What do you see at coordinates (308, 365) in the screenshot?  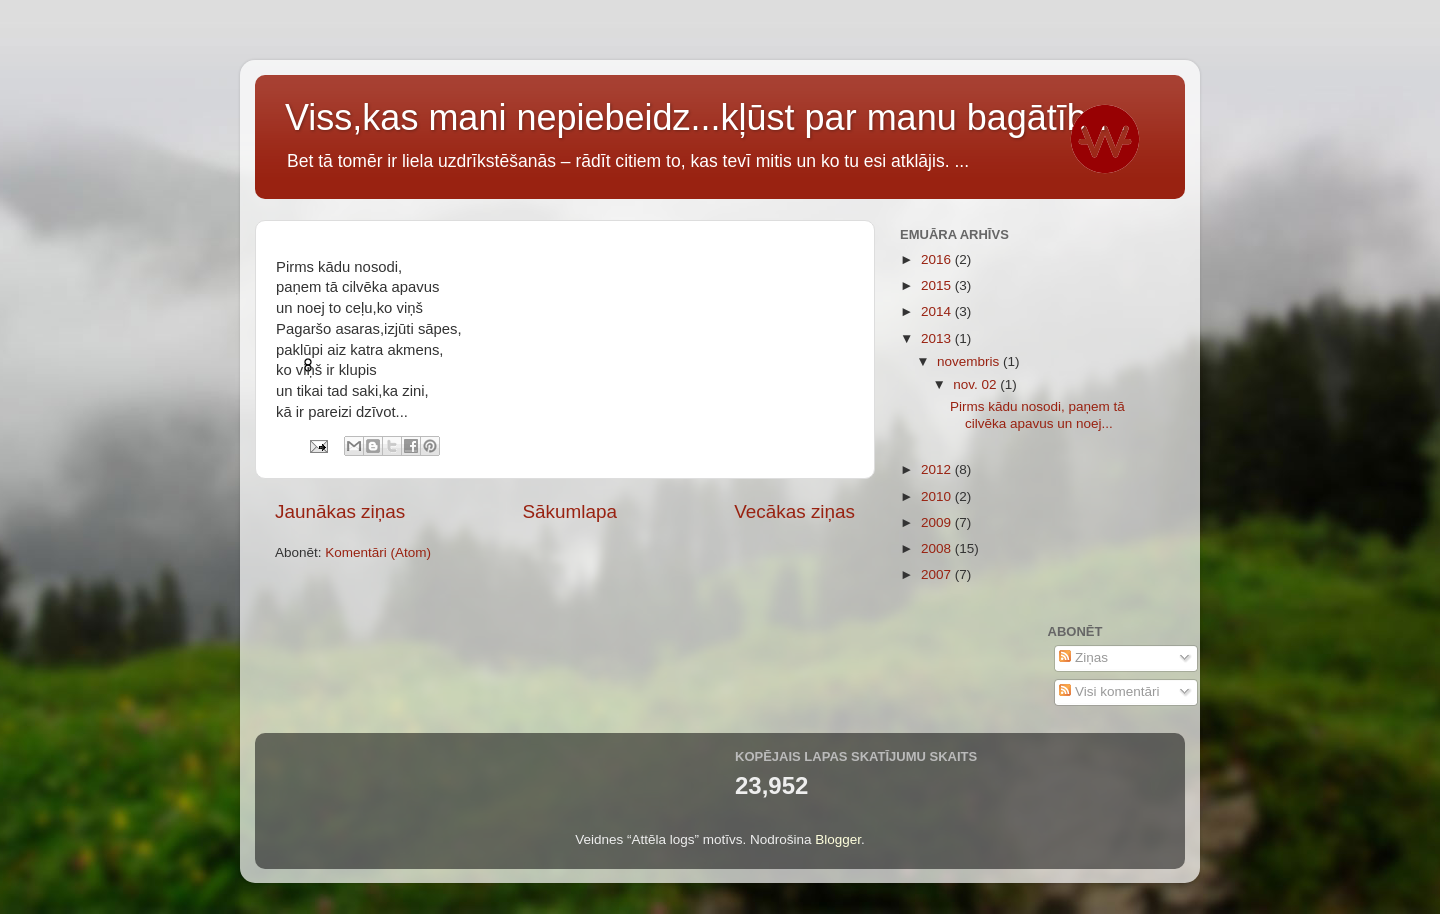 I see `indicates the number 8 in a list or sequence` at bounding box center [308, 365].